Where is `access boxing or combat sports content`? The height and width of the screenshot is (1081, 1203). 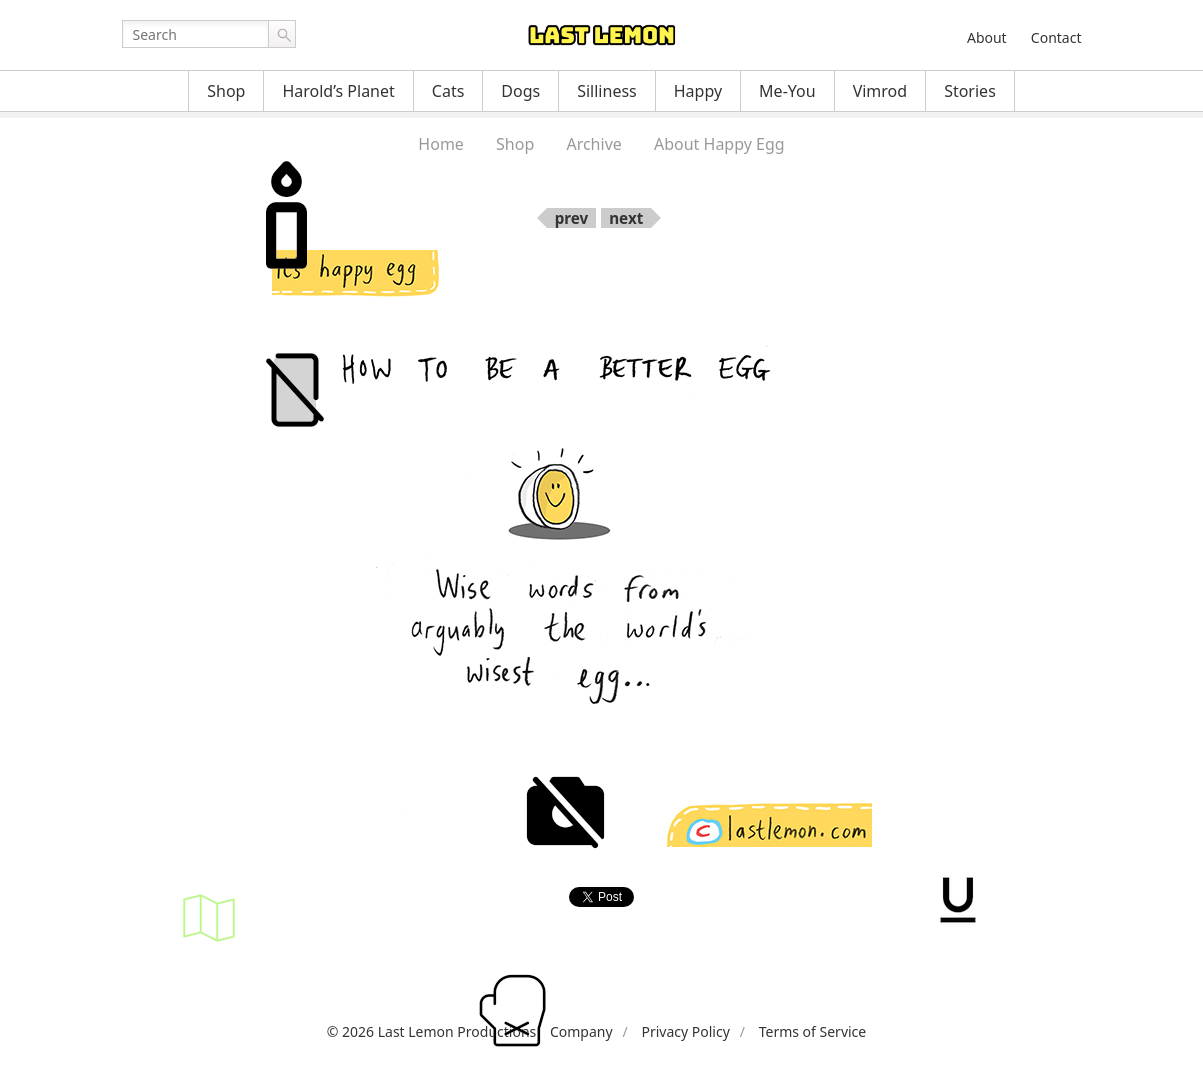
access boxing or combat sports content is located at coordinates (514, 1012).